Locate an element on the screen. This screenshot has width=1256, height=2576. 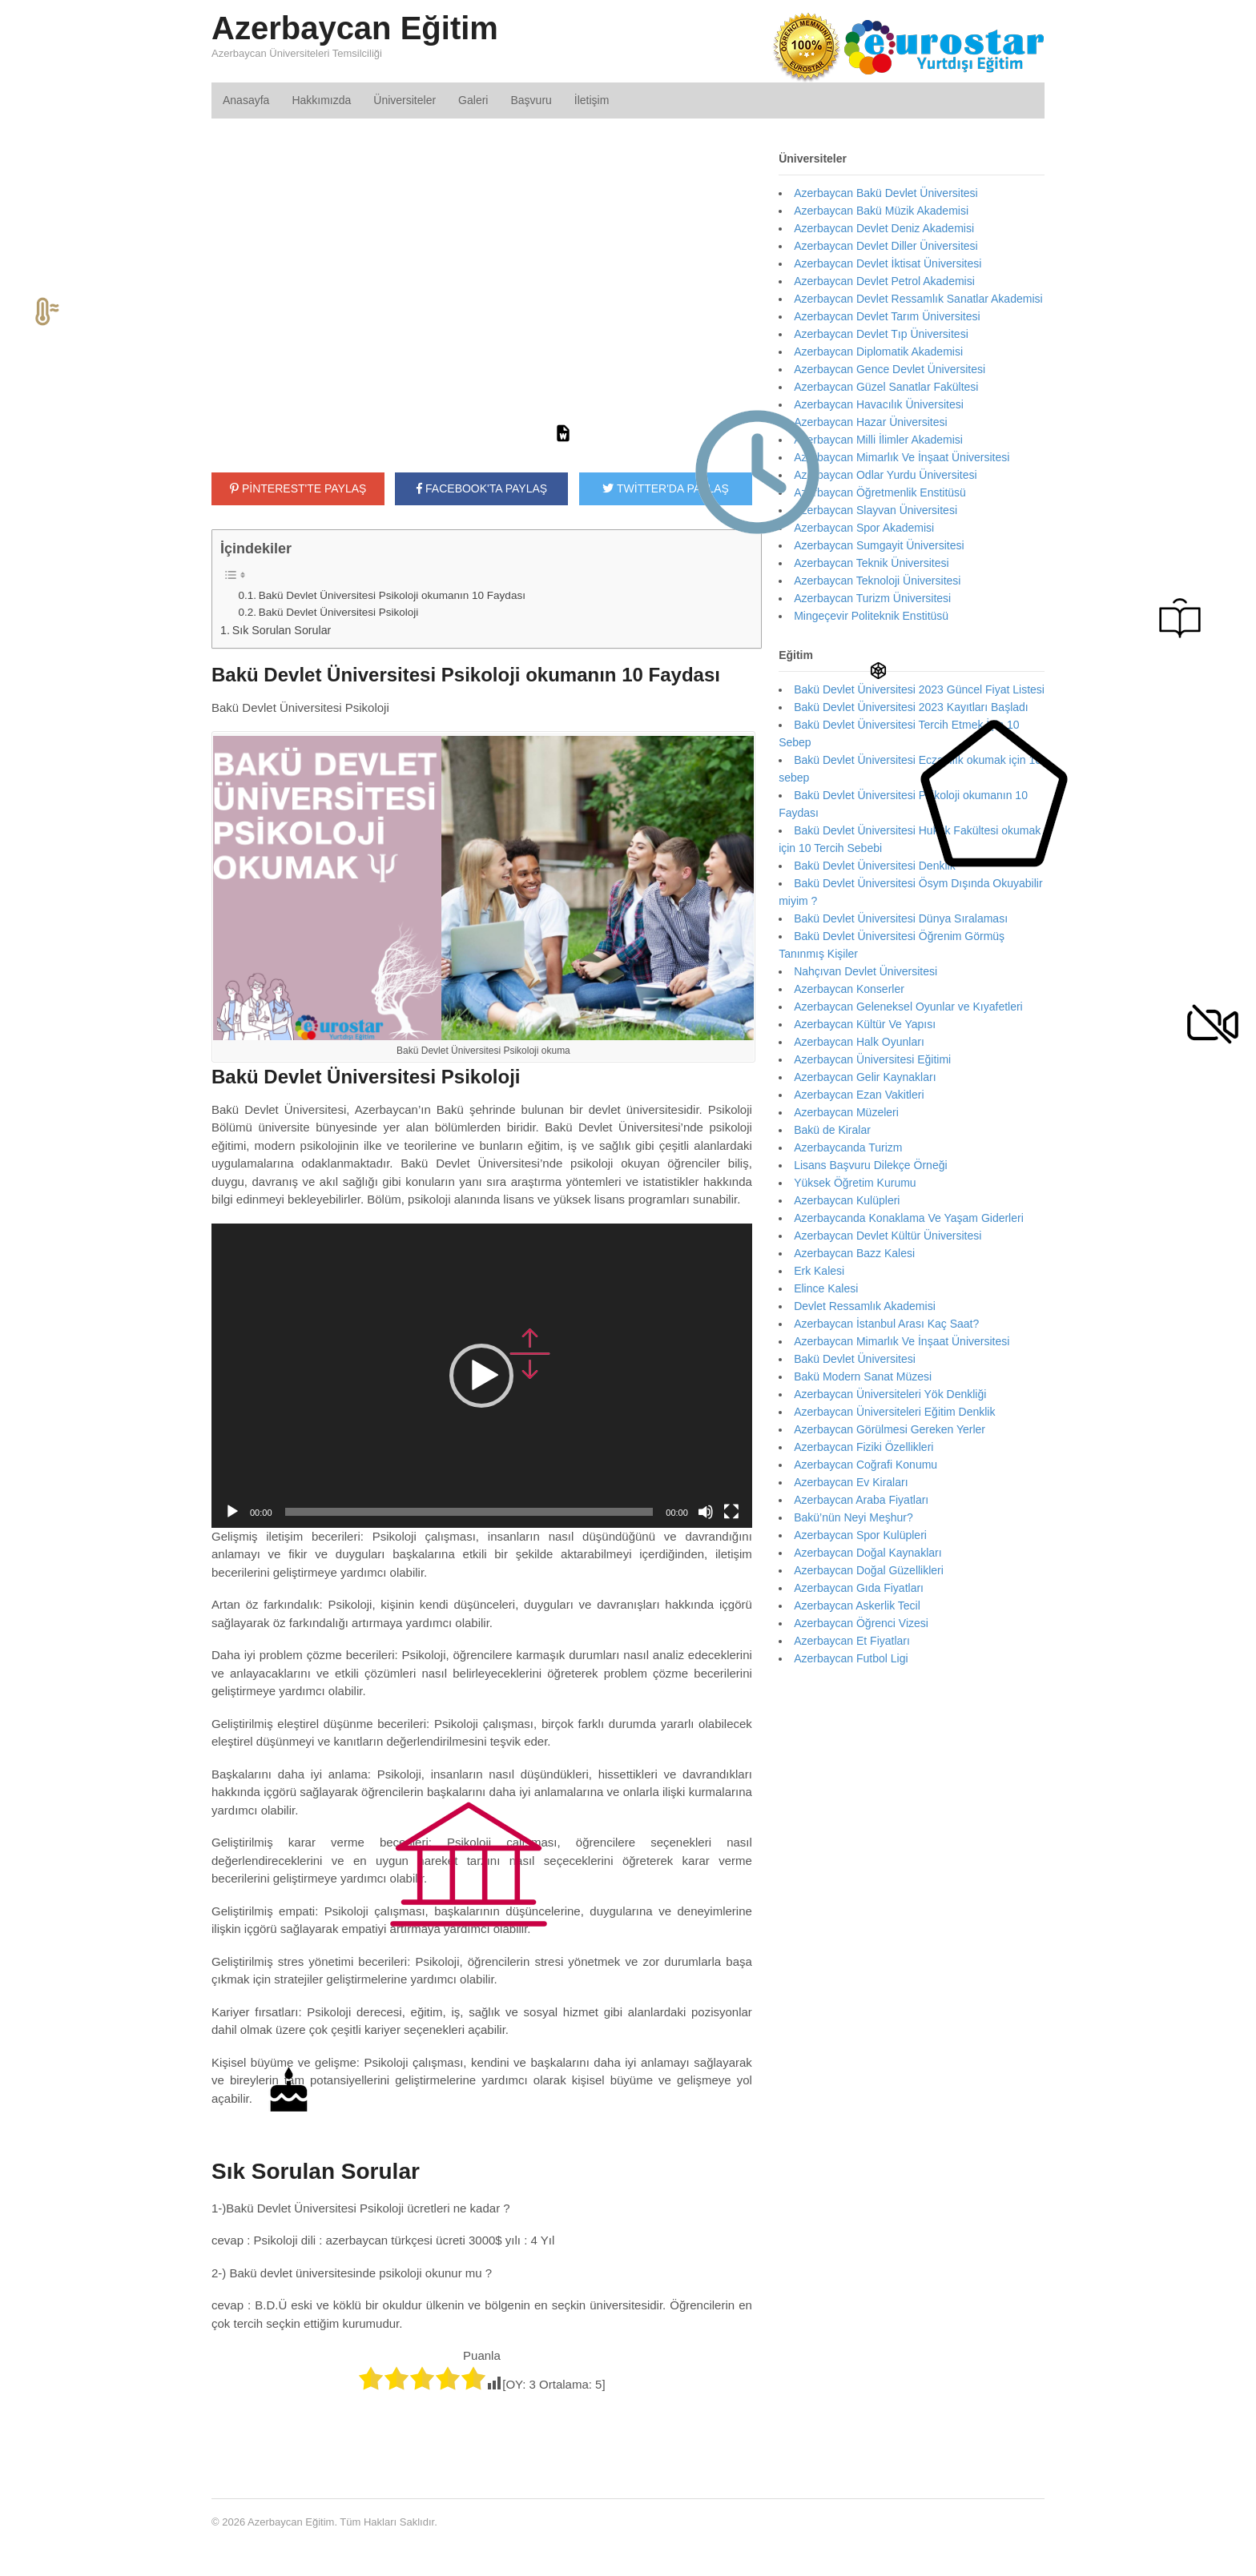
view birthday reminders is located at coordinates (288, 2091).